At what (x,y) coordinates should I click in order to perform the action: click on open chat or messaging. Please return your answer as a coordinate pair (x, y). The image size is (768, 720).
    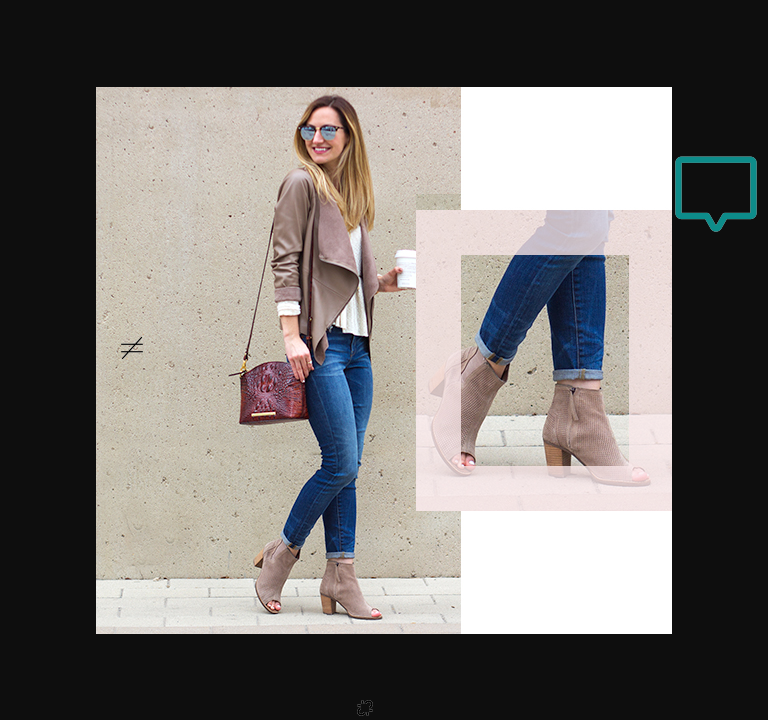
    Looking at the image, I should click on (716, 191).